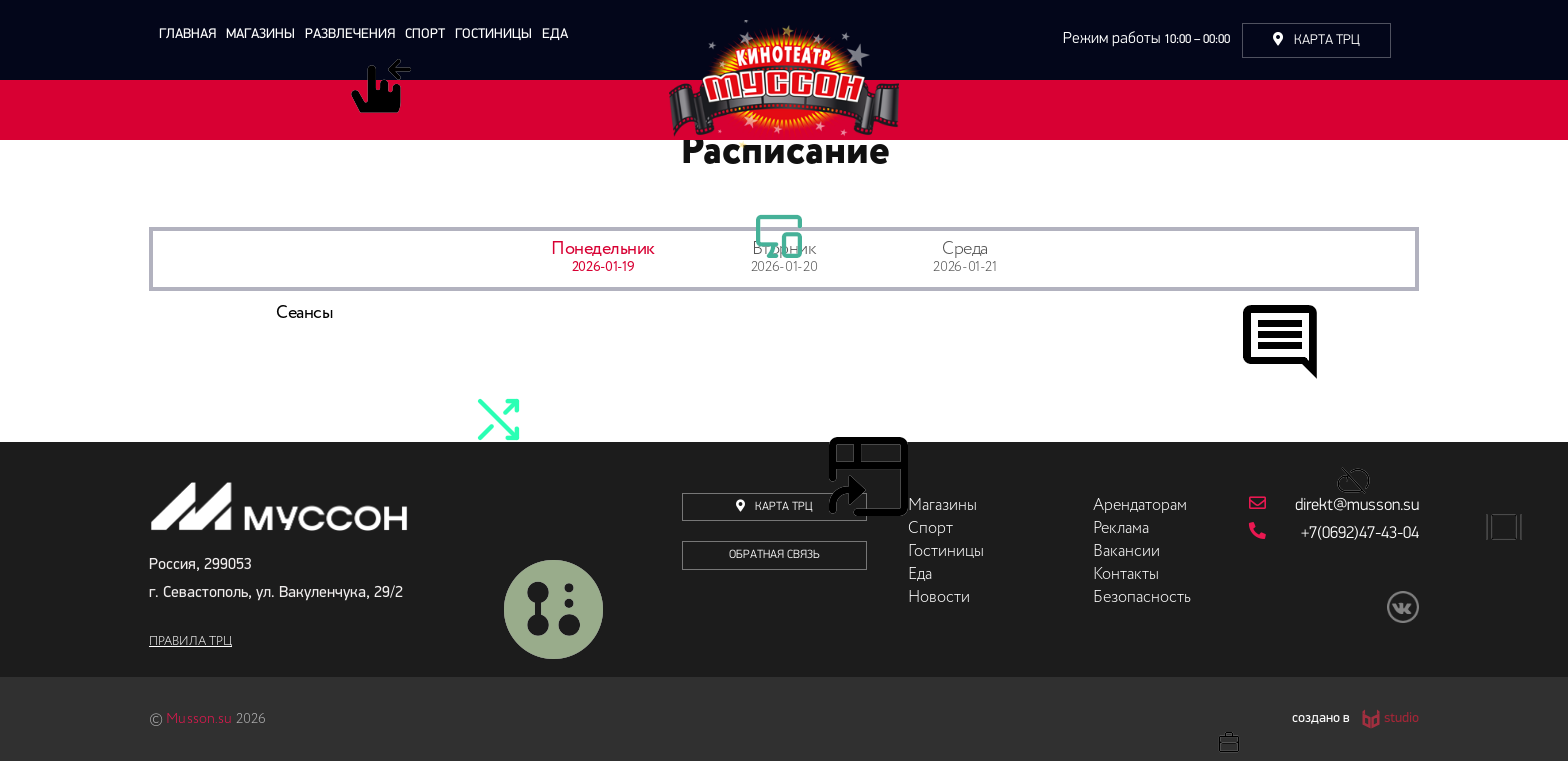 The image size is (1568, 761). What do you see at coordinates (1353, 480) in the screenshot?
I see `cloud storage unavailable or disconnected` at bounding box center [1353, 480].